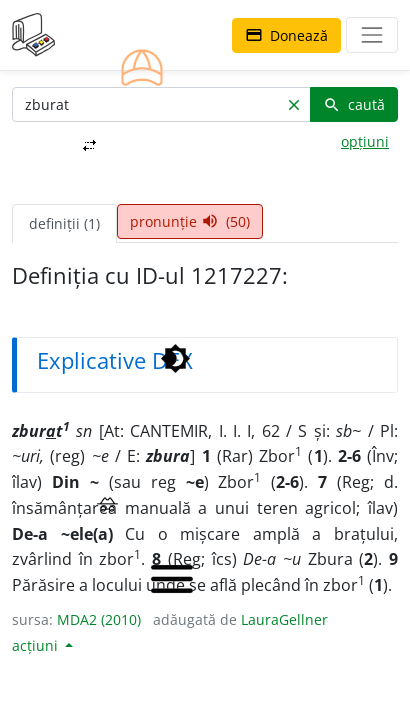  Describe the element at coordinates (142, 70) in the screenshot. I see `browse hats or headwear category` at that location.